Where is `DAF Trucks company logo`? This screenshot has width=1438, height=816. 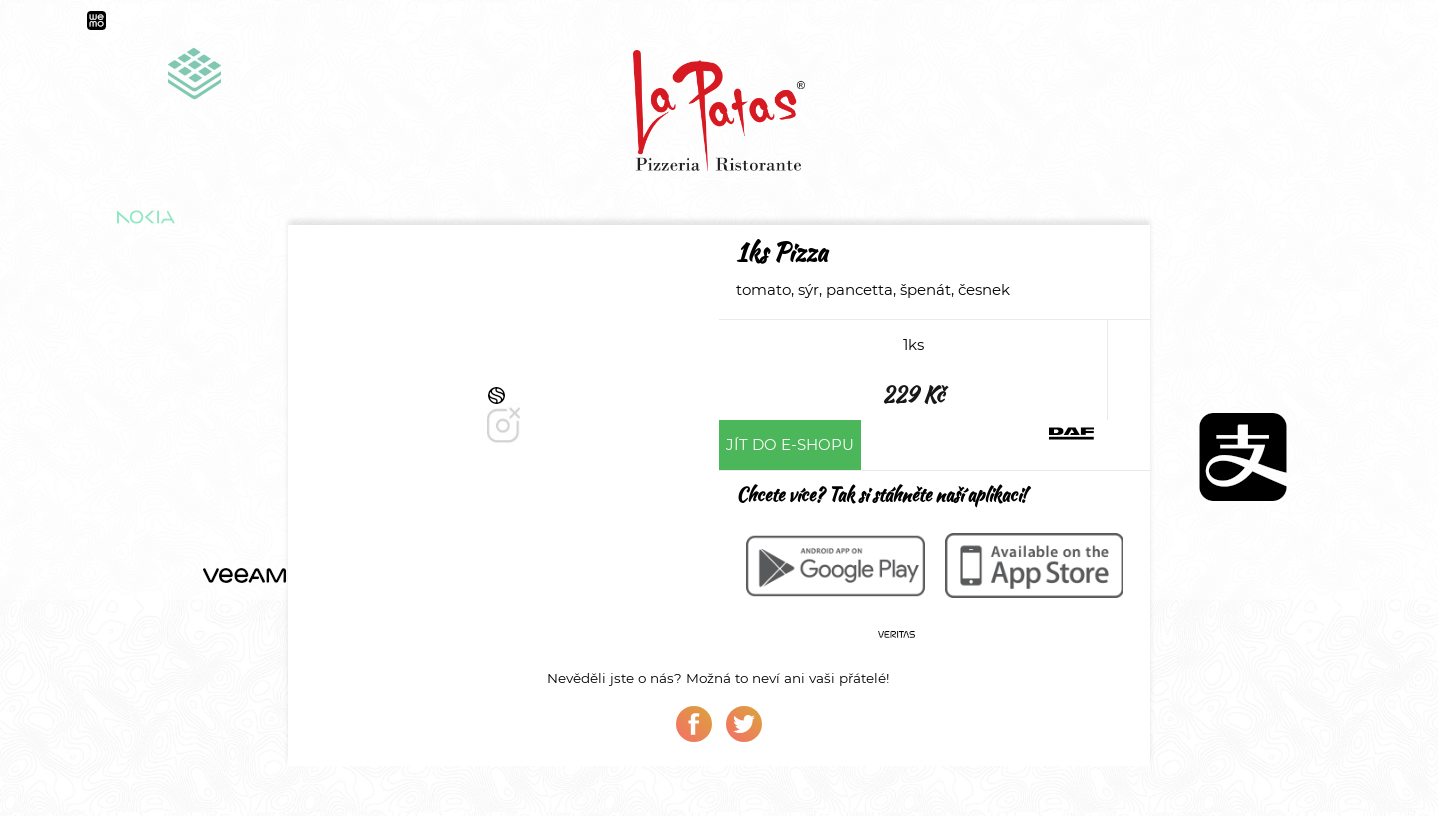 DAF Trucks company logo is located at coordinates (1071, 433).